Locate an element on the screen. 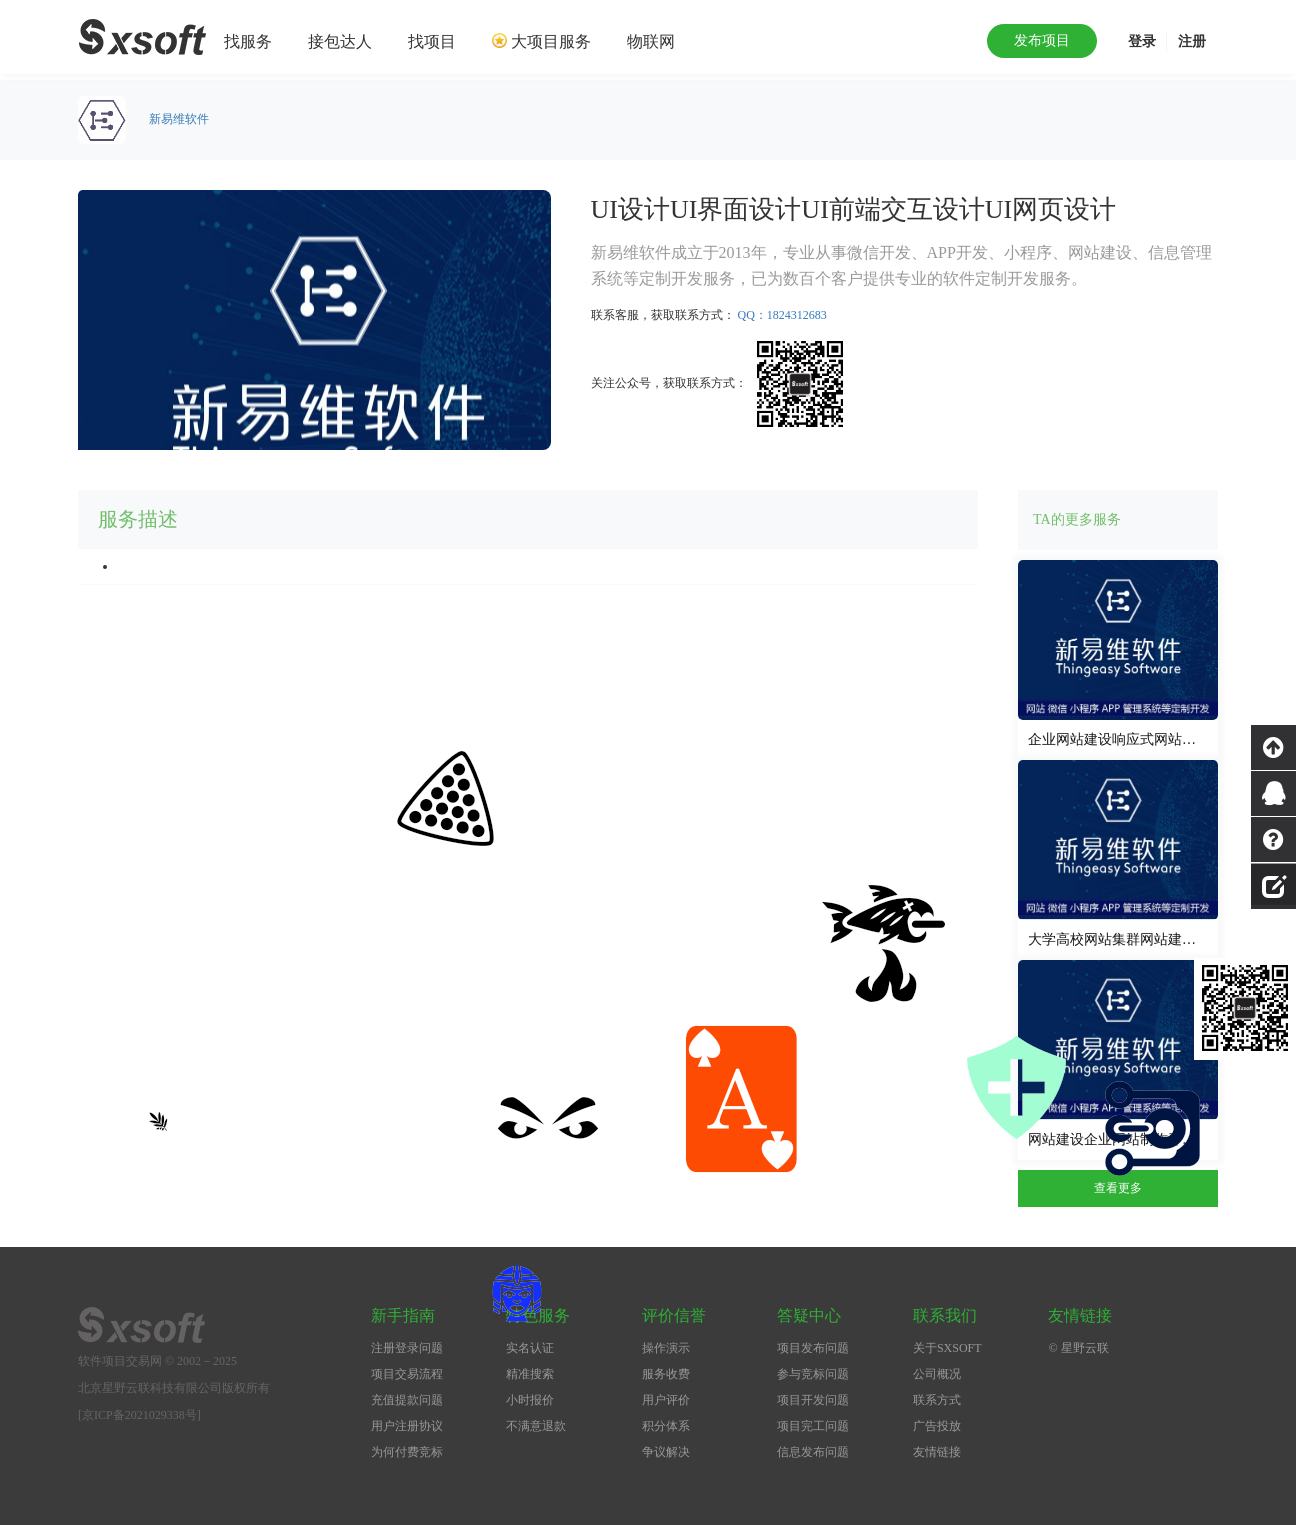 Image resolution: width=1296 pixels, height=1525 pixels. olive ingredient or food item in a cooking game is located at coordinates (158, 1121).